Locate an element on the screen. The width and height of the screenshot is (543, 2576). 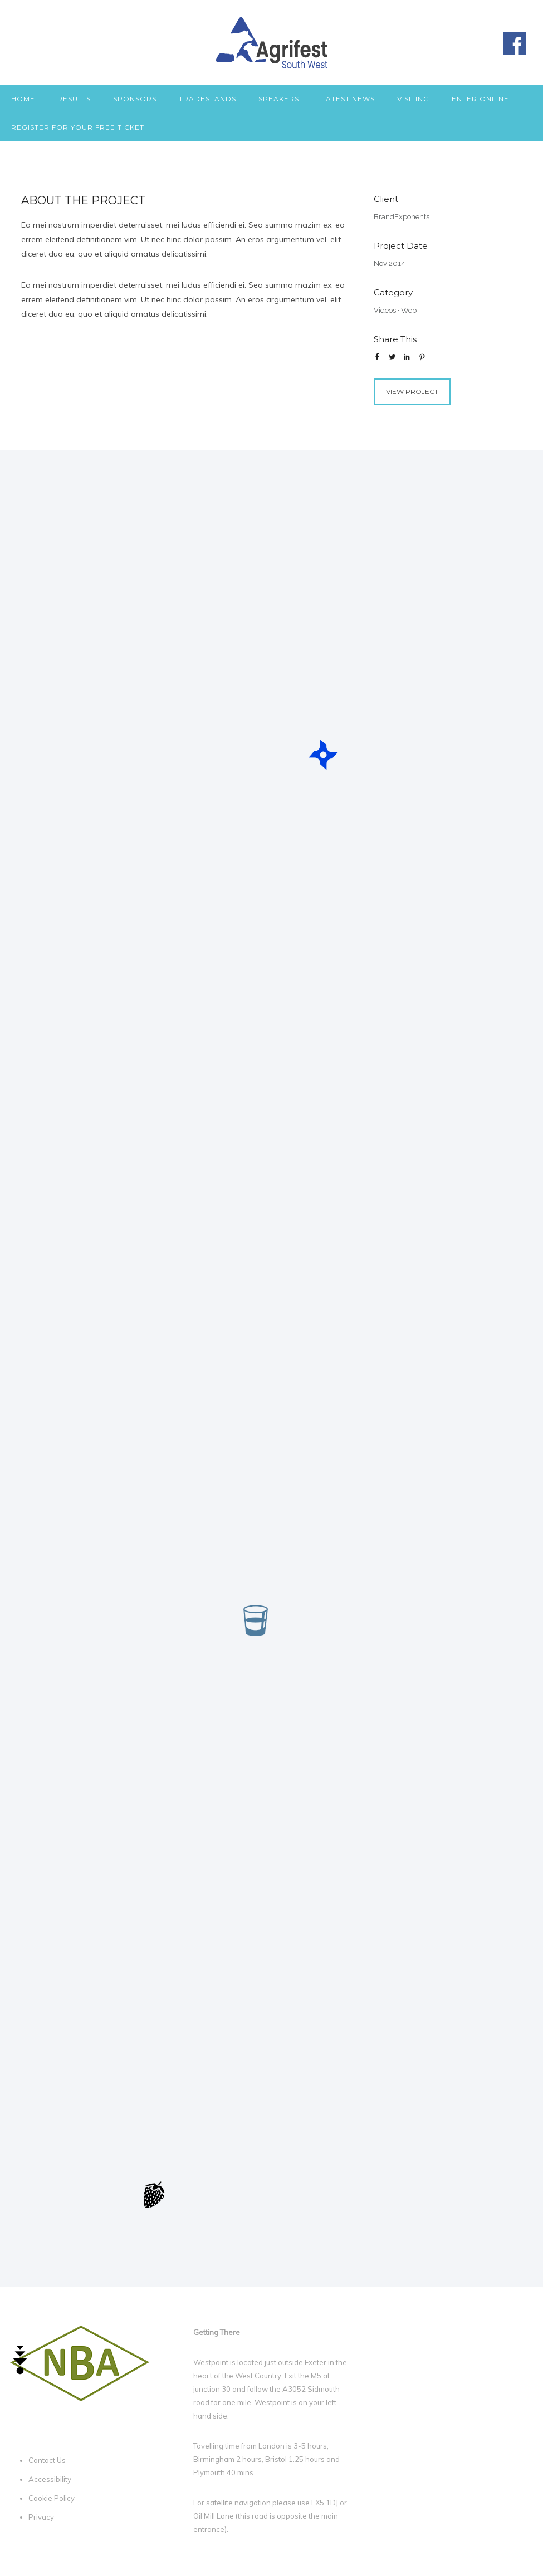
pounce or quick attack action in a game is located at coordinates (20, 2360).